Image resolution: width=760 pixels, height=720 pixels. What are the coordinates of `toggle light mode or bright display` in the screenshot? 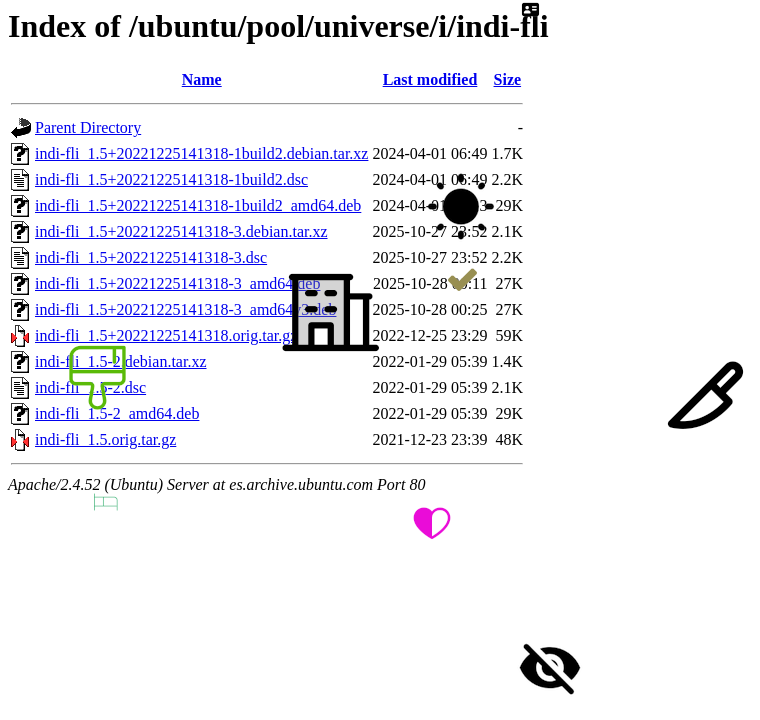 It's located at (461, 208).